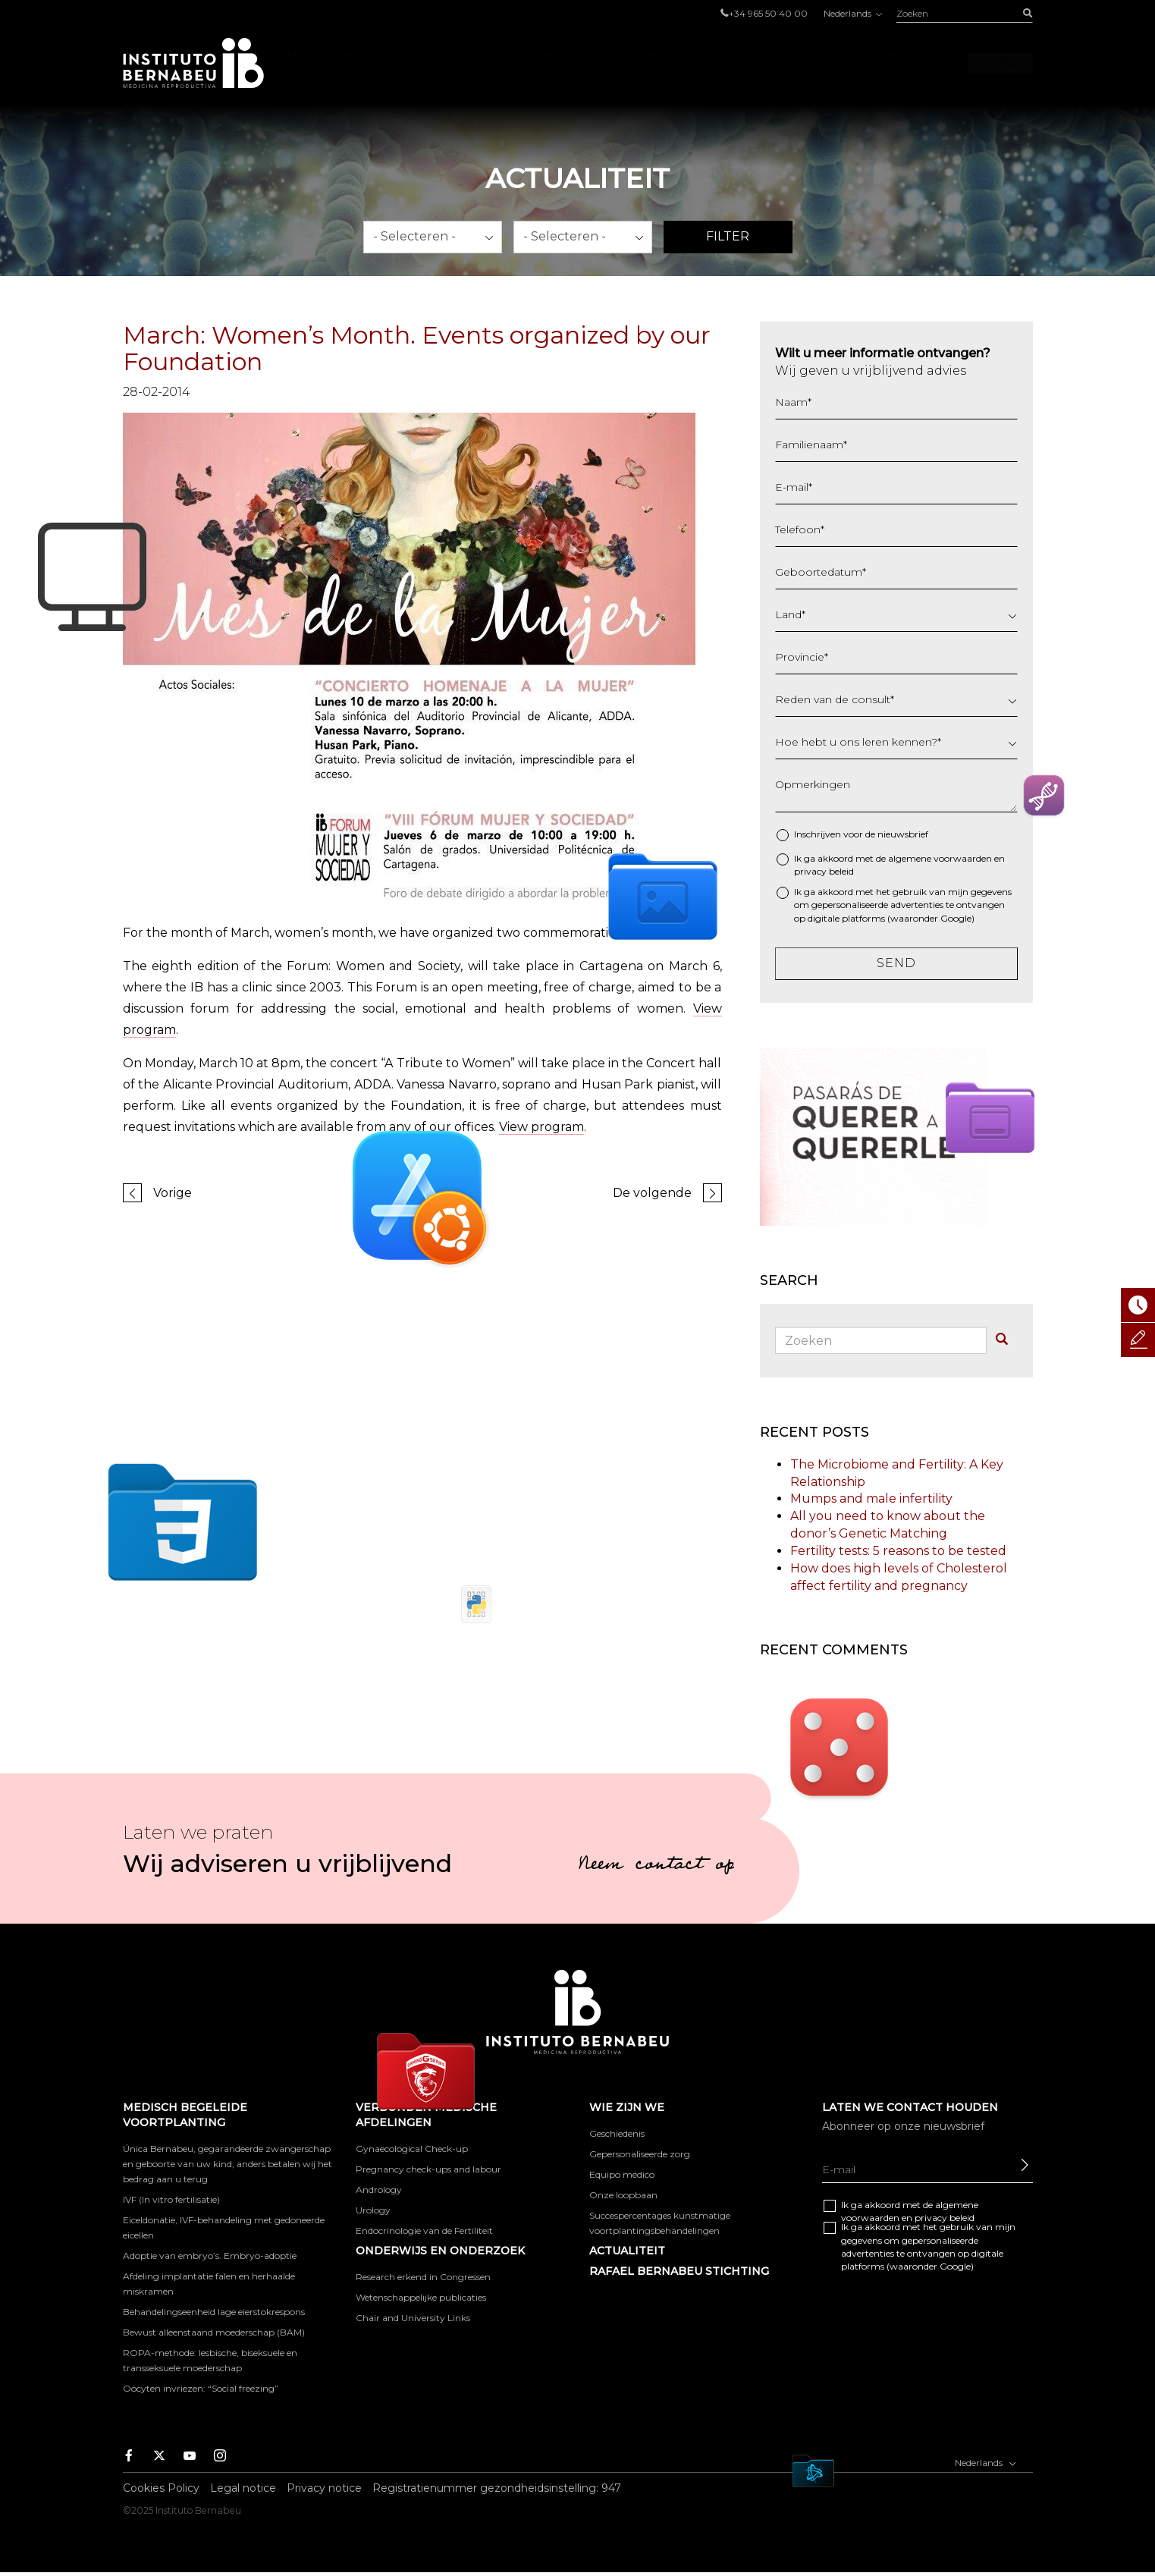 The height and width of the screenshot is (2576, 1155). Describe the element at coordinates (417, 1195) in the screenshot. I see `open ubuntu software center` at that location.